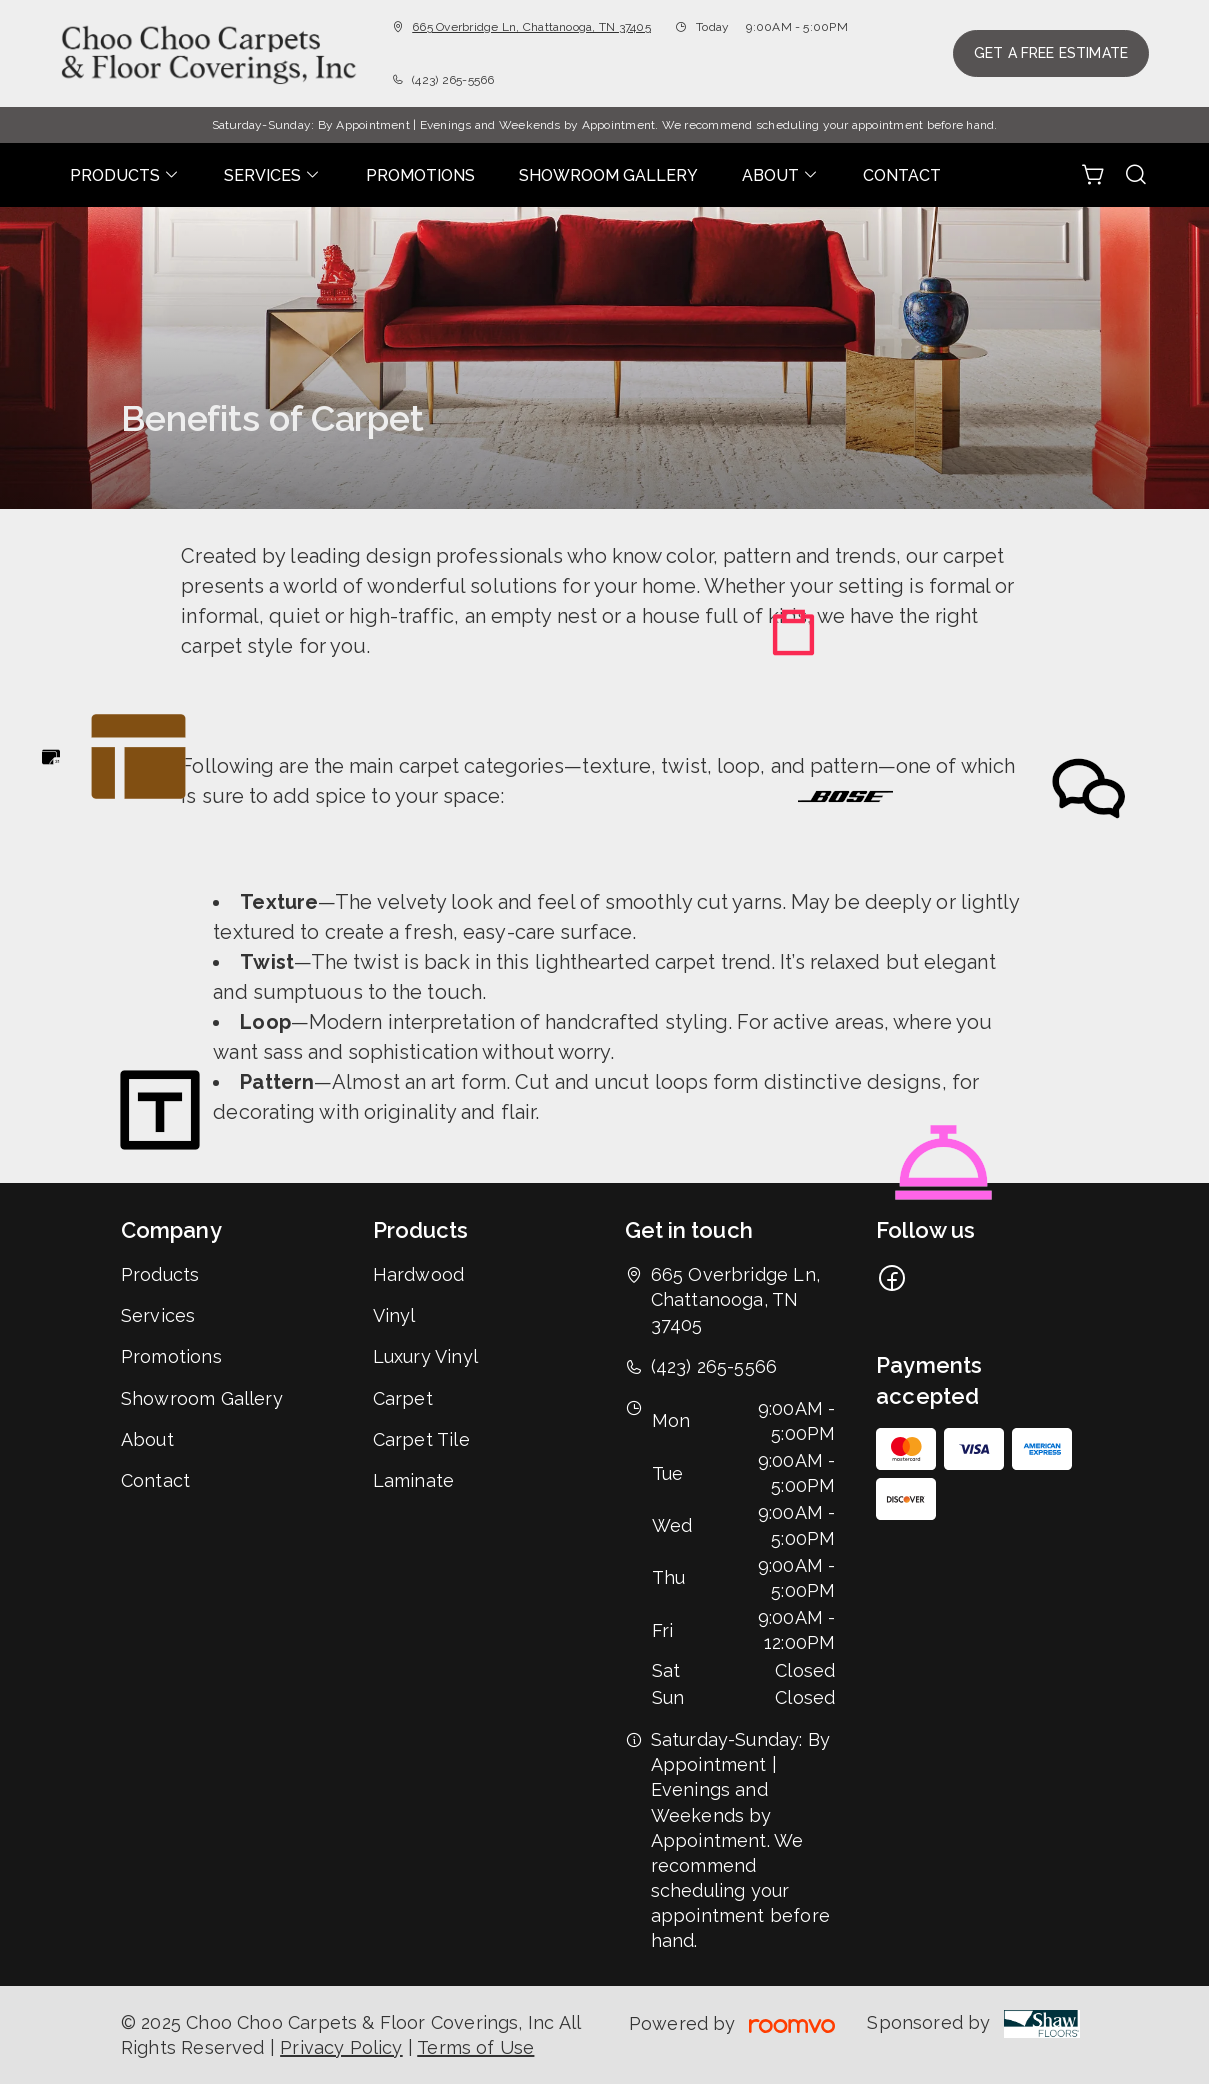  What do you see at coordinates (51, 757) in the screenshot?
I see `open Proton Calendar app` at bounding box center [51, 757].